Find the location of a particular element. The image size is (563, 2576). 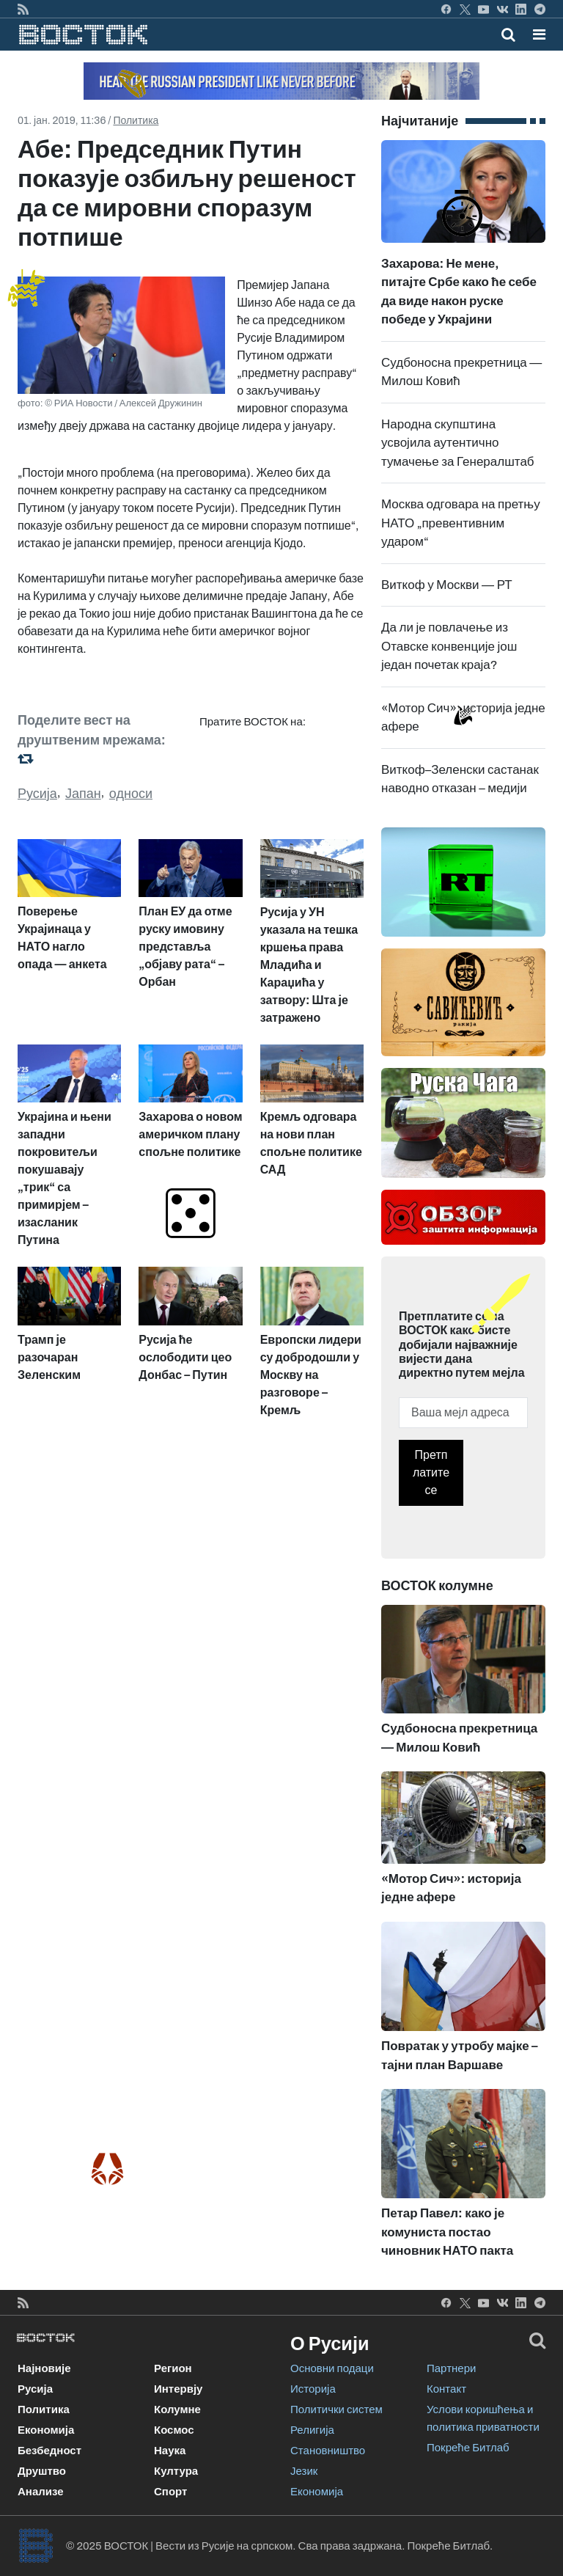

roll the dice or take a random action is located at coordinates (191, 1213).